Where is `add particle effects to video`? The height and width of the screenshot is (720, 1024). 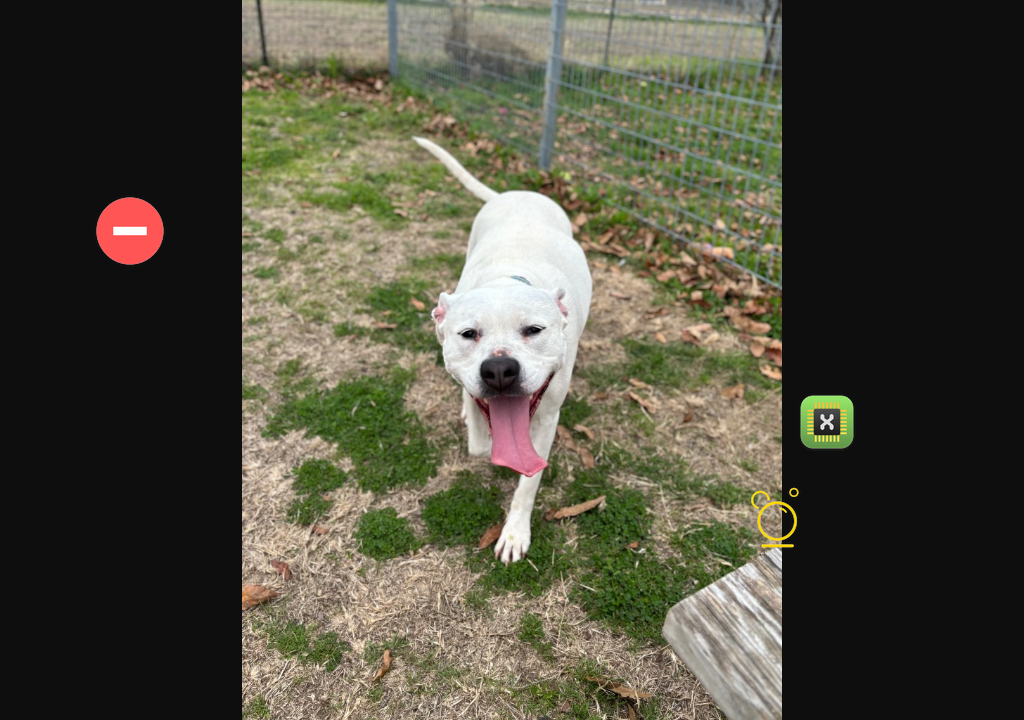 add particle effects to video is located at coordinates (777, 517).